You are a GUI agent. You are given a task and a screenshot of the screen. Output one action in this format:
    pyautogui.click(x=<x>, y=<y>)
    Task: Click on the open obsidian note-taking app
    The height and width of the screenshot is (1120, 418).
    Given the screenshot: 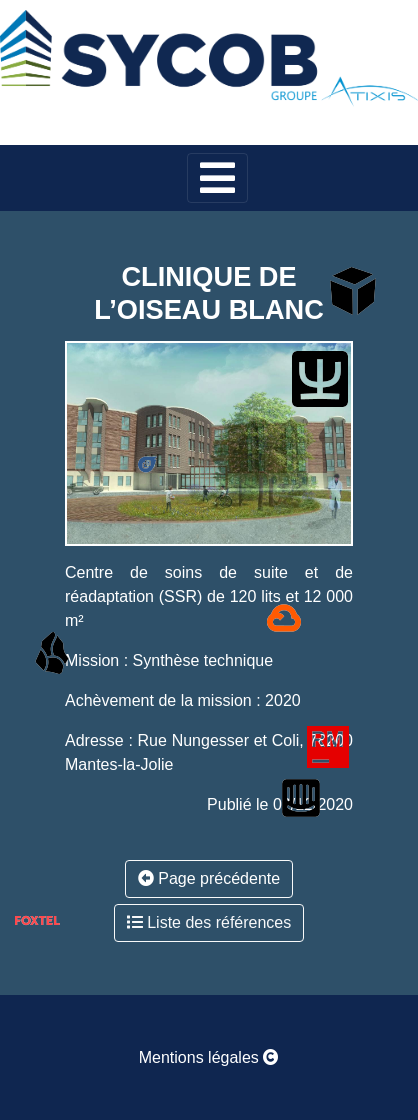 What is the action you would take?
    pyautogui.click(x=52, y=653)
    